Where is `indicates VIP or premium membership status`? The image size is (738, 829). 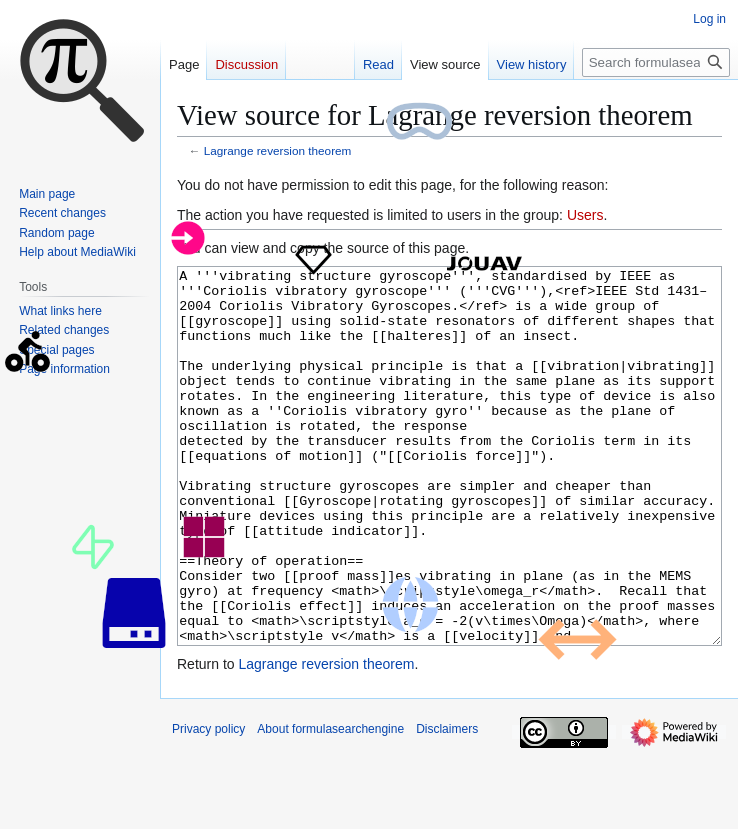
indicates VIP or premium membership status is located at coordinates (313, 259).